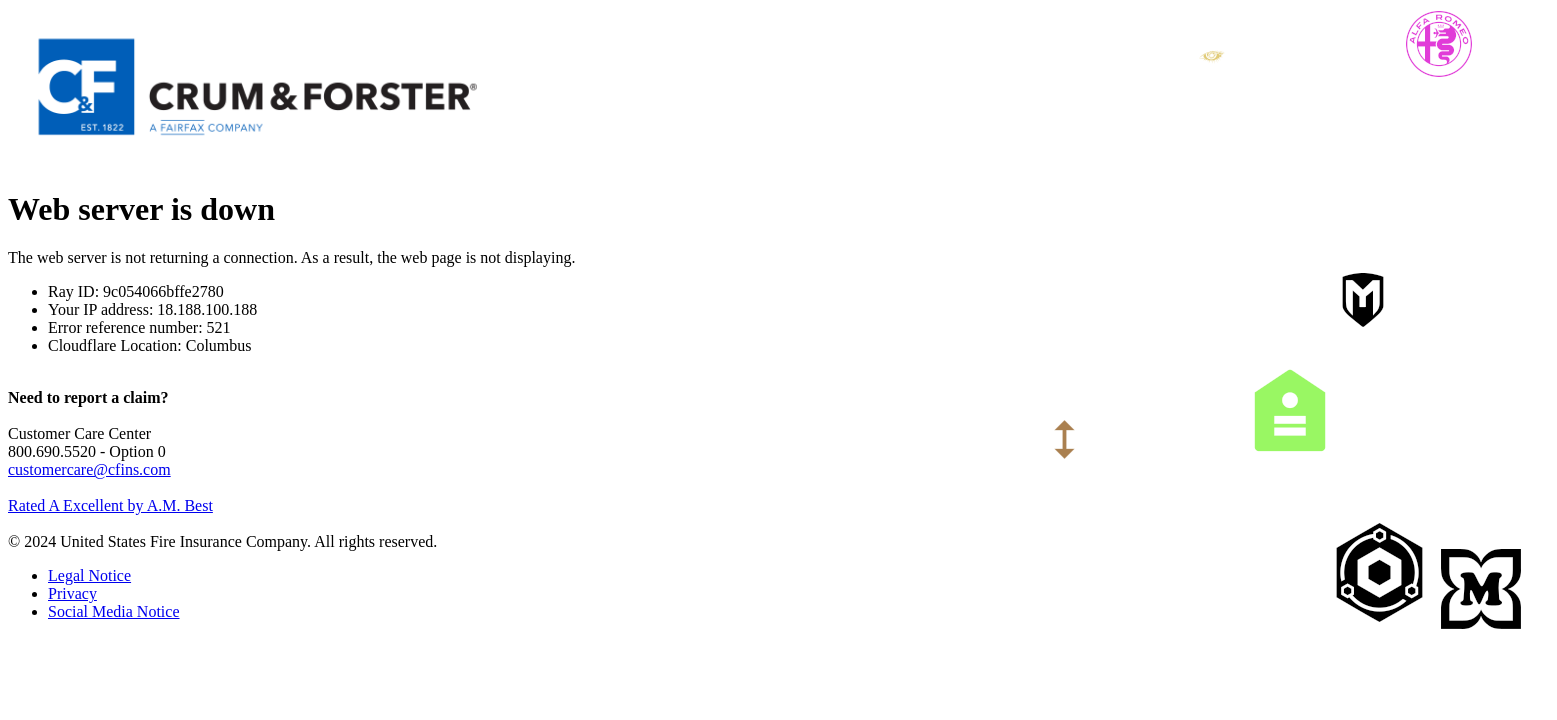 The width and height of the screenshot is (1557, 720). I want to click on müller brand logo, so click(1481, 589).